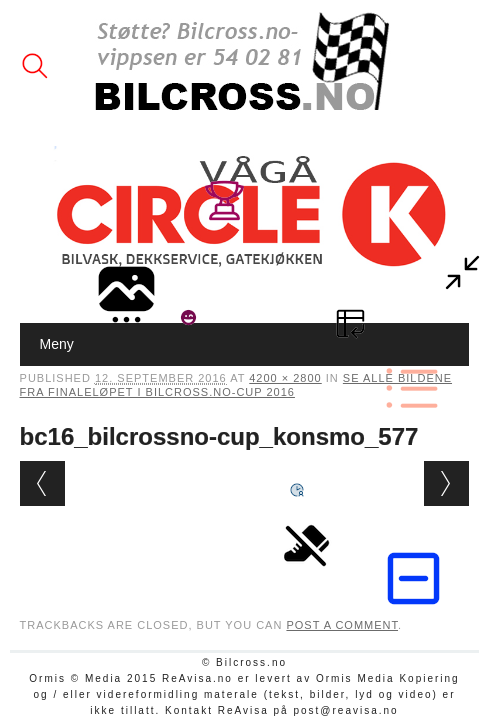 The width and height of the screenshot is (489, 720). I want to click on view instant photos or polaroid-style images, so click(126, 294).